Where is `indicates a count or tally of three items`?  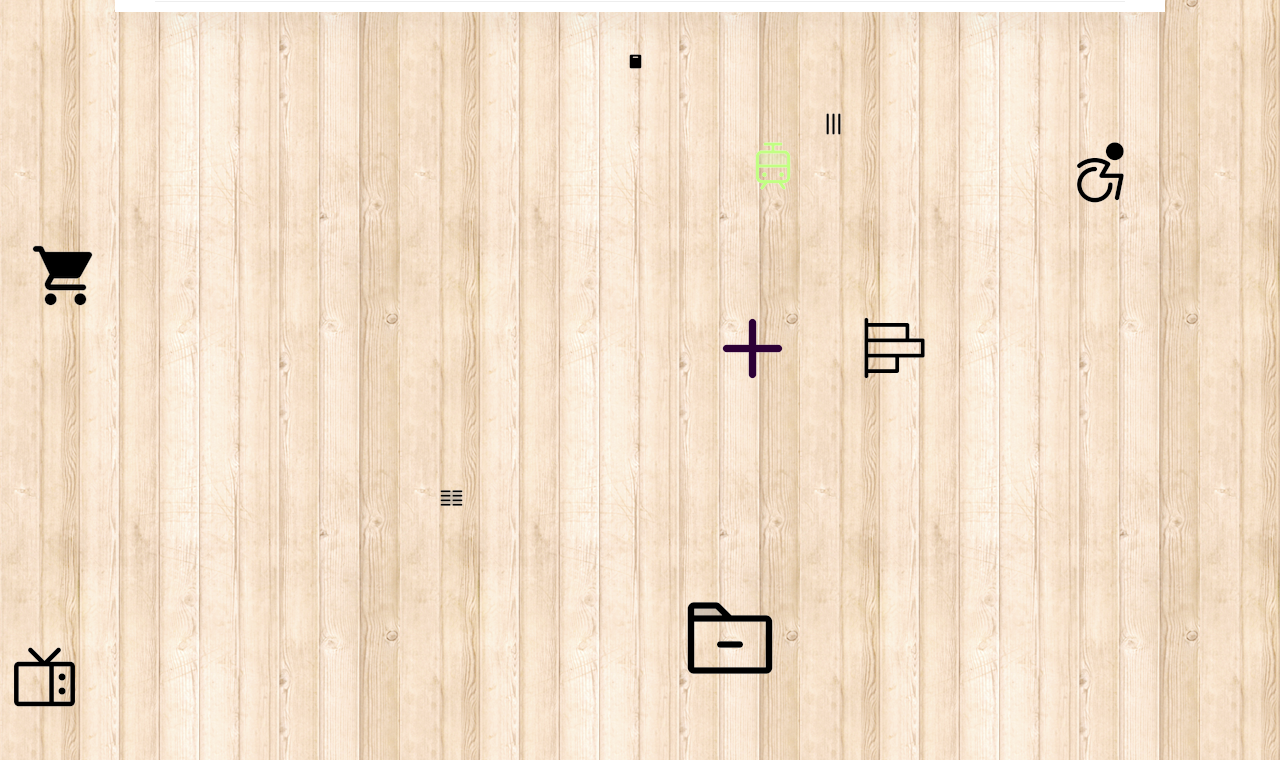
indicates a count or tally of three items is located at coordinates (837, 124).